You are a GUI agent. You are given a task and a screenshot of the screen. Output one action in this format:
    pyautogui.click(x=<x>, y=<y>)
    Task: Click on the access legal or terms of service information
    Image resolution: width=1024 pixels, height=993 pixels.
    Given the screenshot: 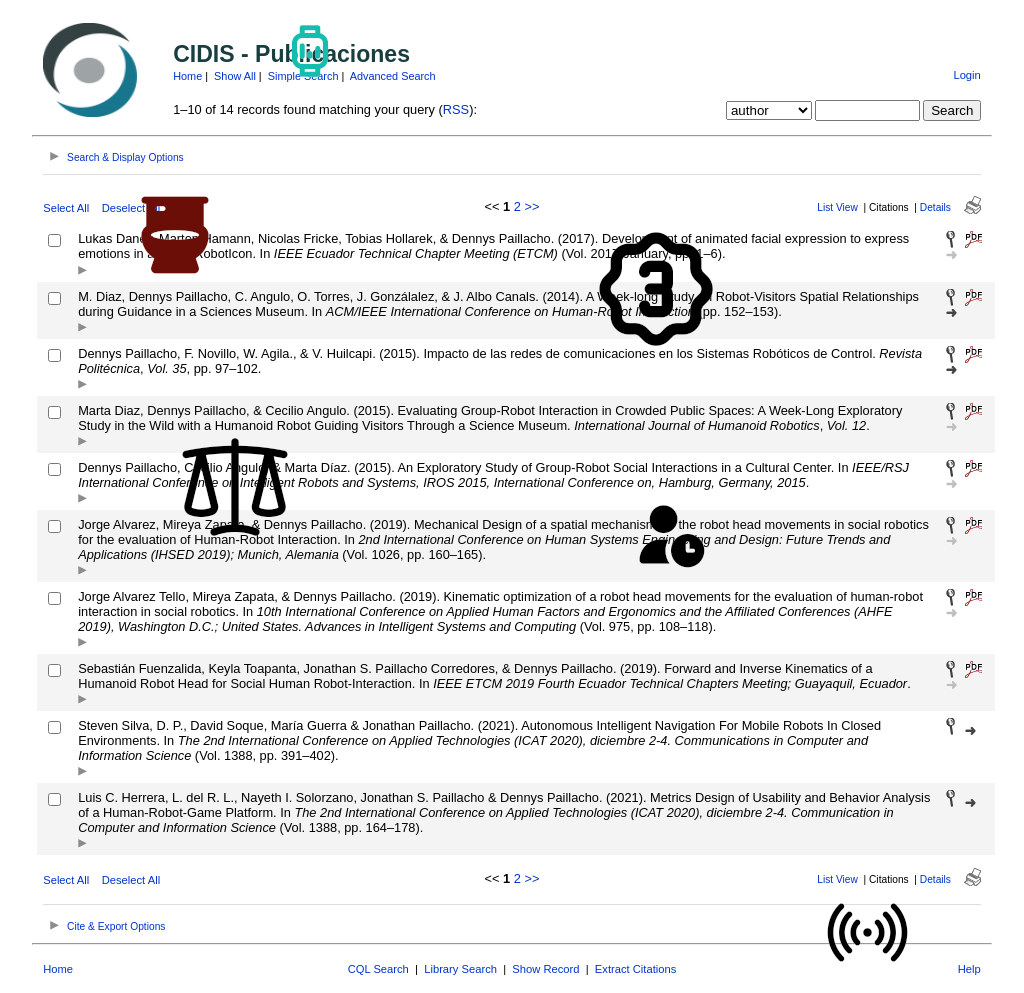 What is the action you would take?
    pyautogui.click(x=235, y=487)
    